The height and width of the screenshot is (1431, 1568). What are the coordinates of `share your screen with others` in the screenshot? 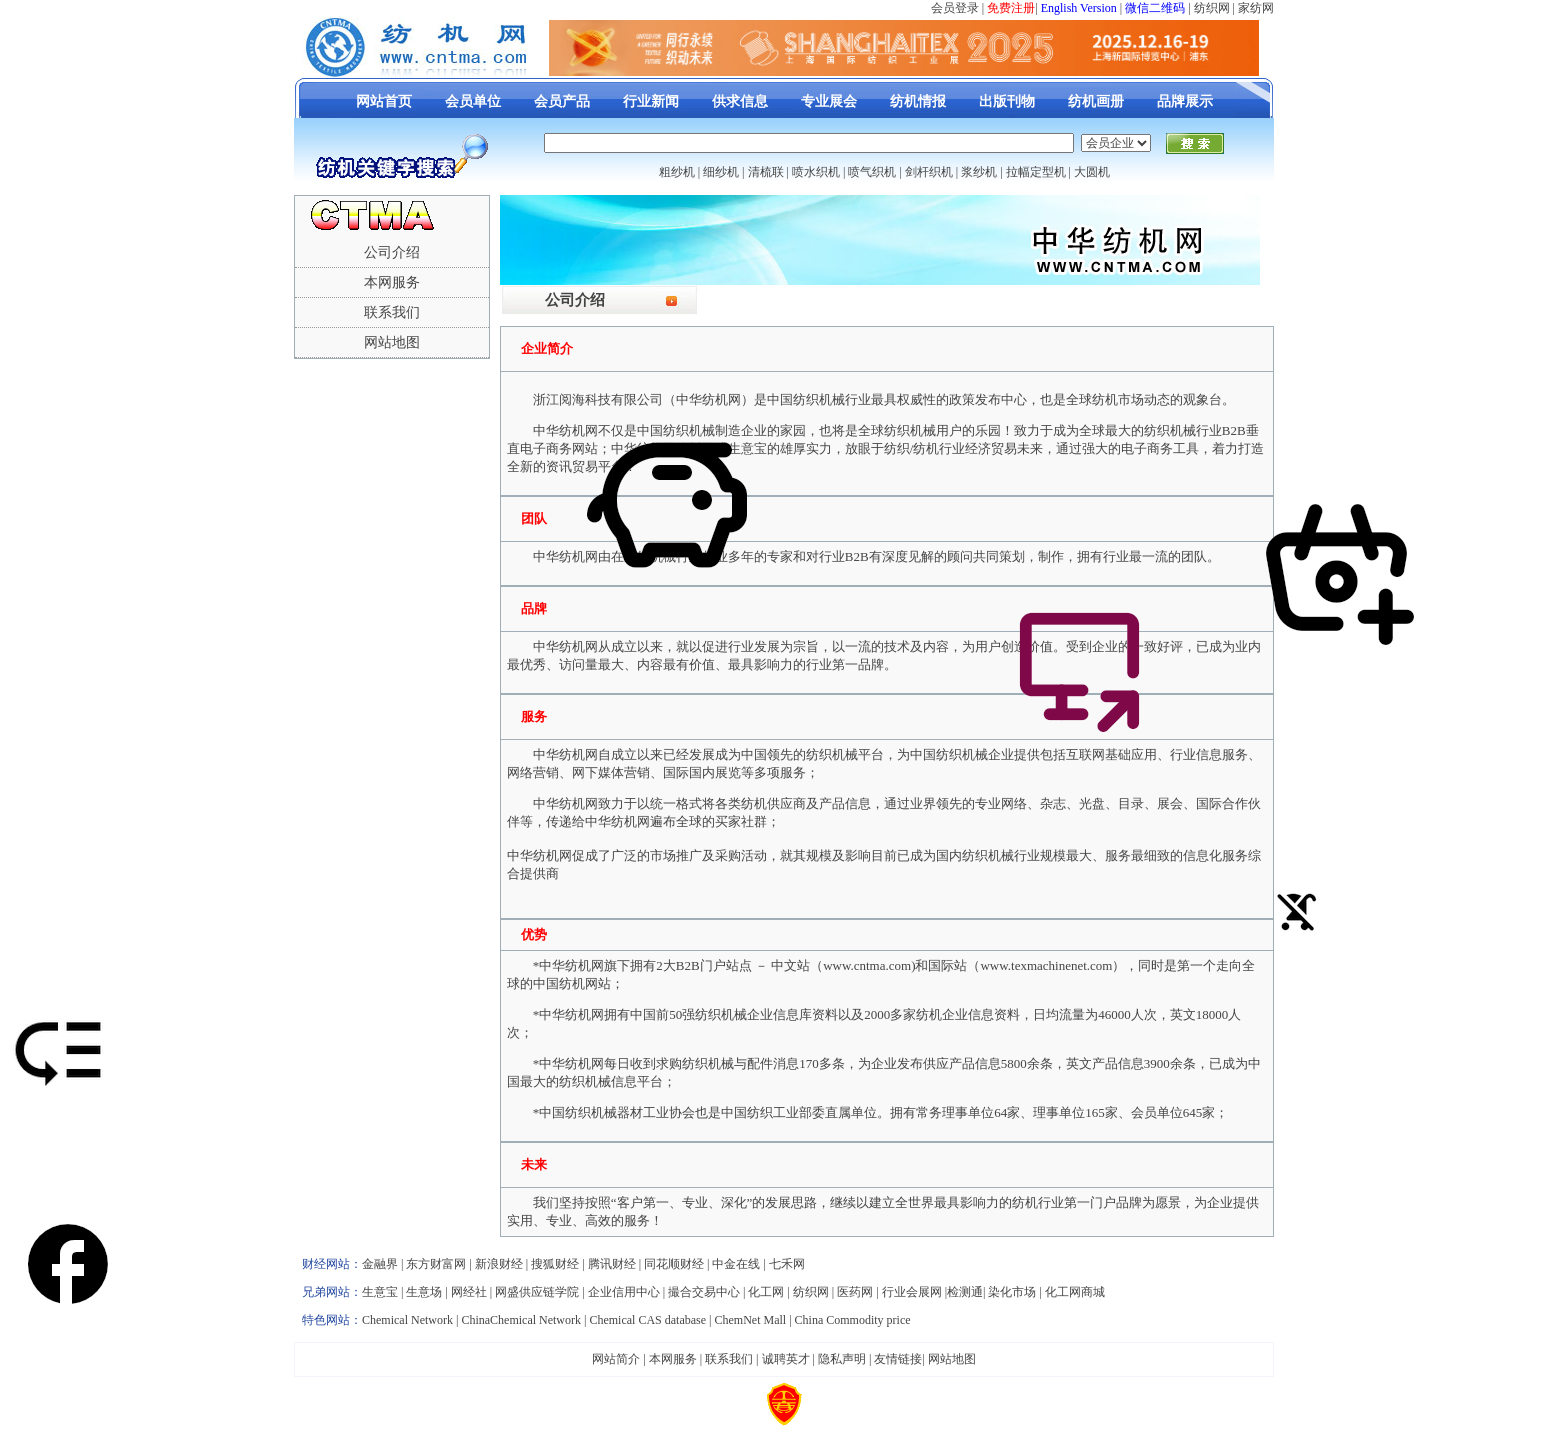 It's located at (1079, 666).